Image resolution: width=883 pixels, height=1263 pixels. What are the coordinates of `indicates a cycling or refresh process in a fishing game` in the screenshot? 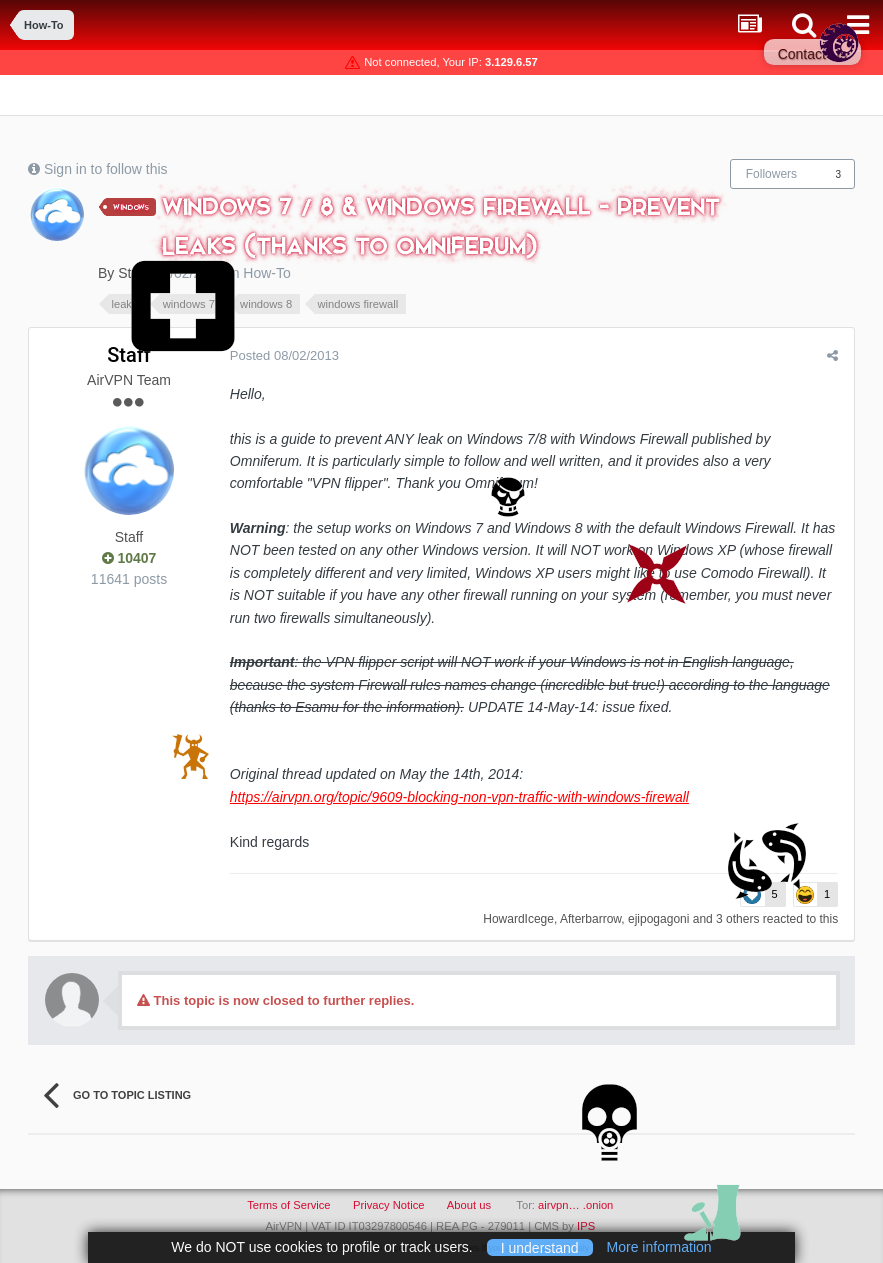 It's located at (767, 861).